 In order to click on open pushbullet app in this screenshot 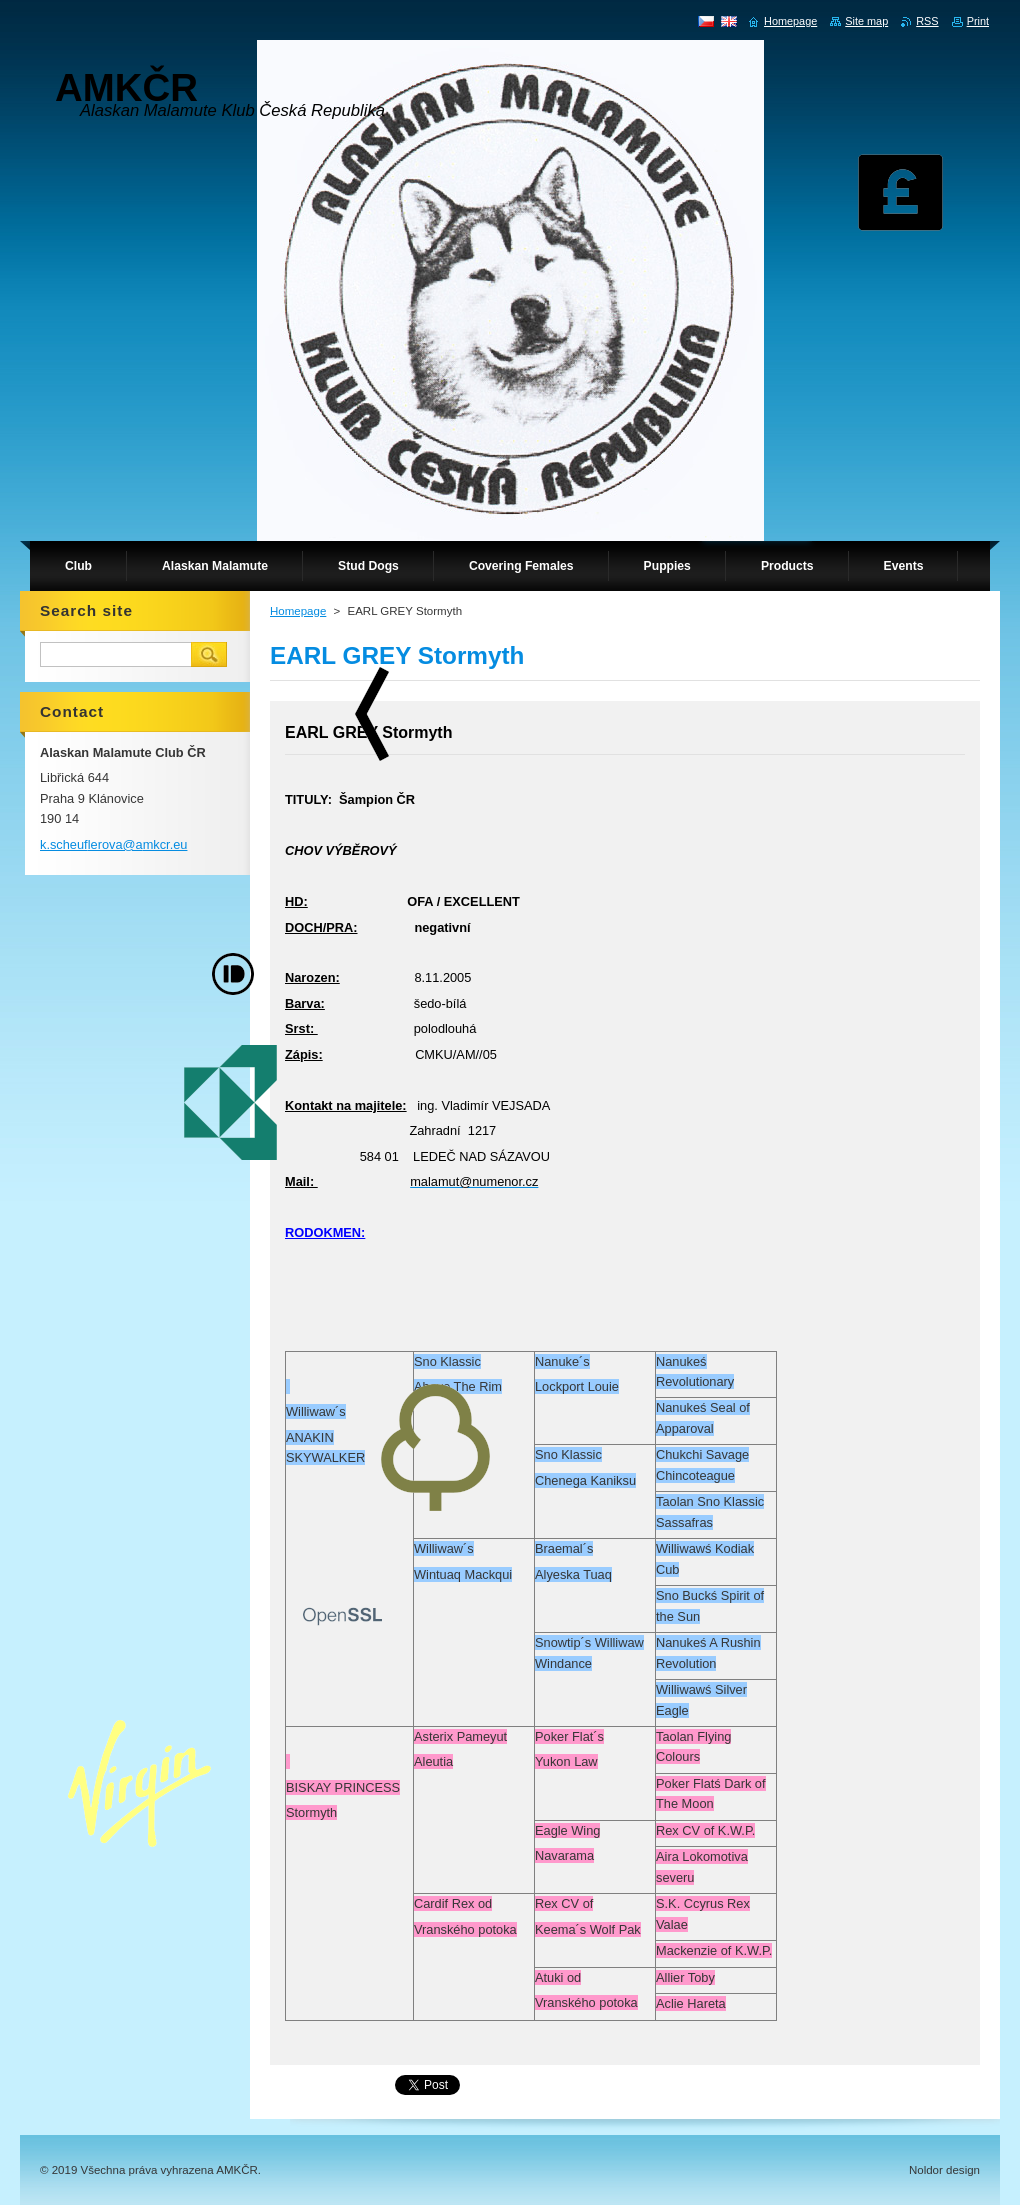, I will do `click(233, 974)`.